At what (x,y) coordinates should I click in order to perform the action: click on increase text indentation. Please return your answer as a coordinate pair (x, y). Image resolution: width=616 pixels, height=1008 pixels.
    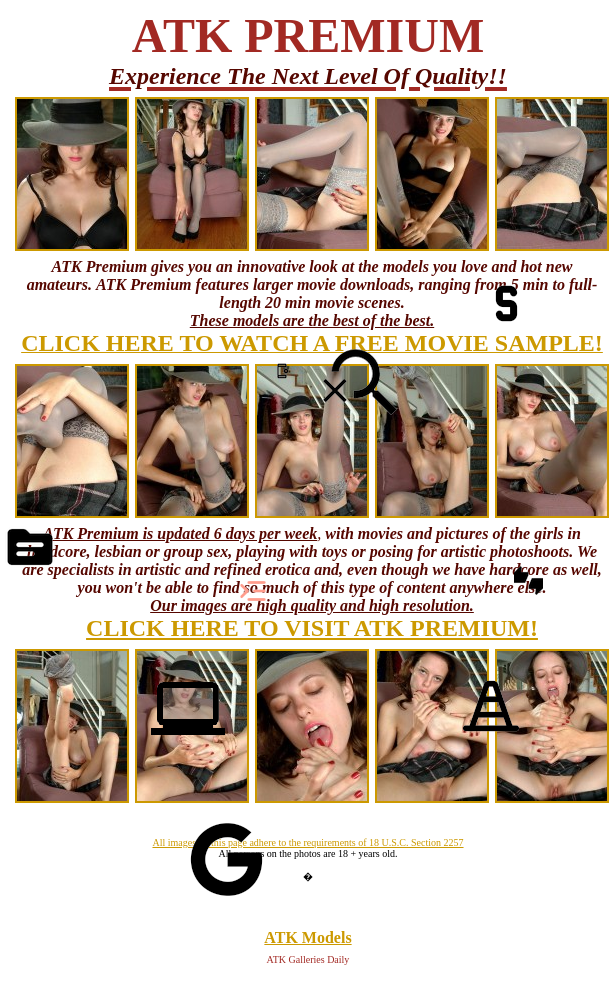
    Looking at the image, I should click on (253, 591).